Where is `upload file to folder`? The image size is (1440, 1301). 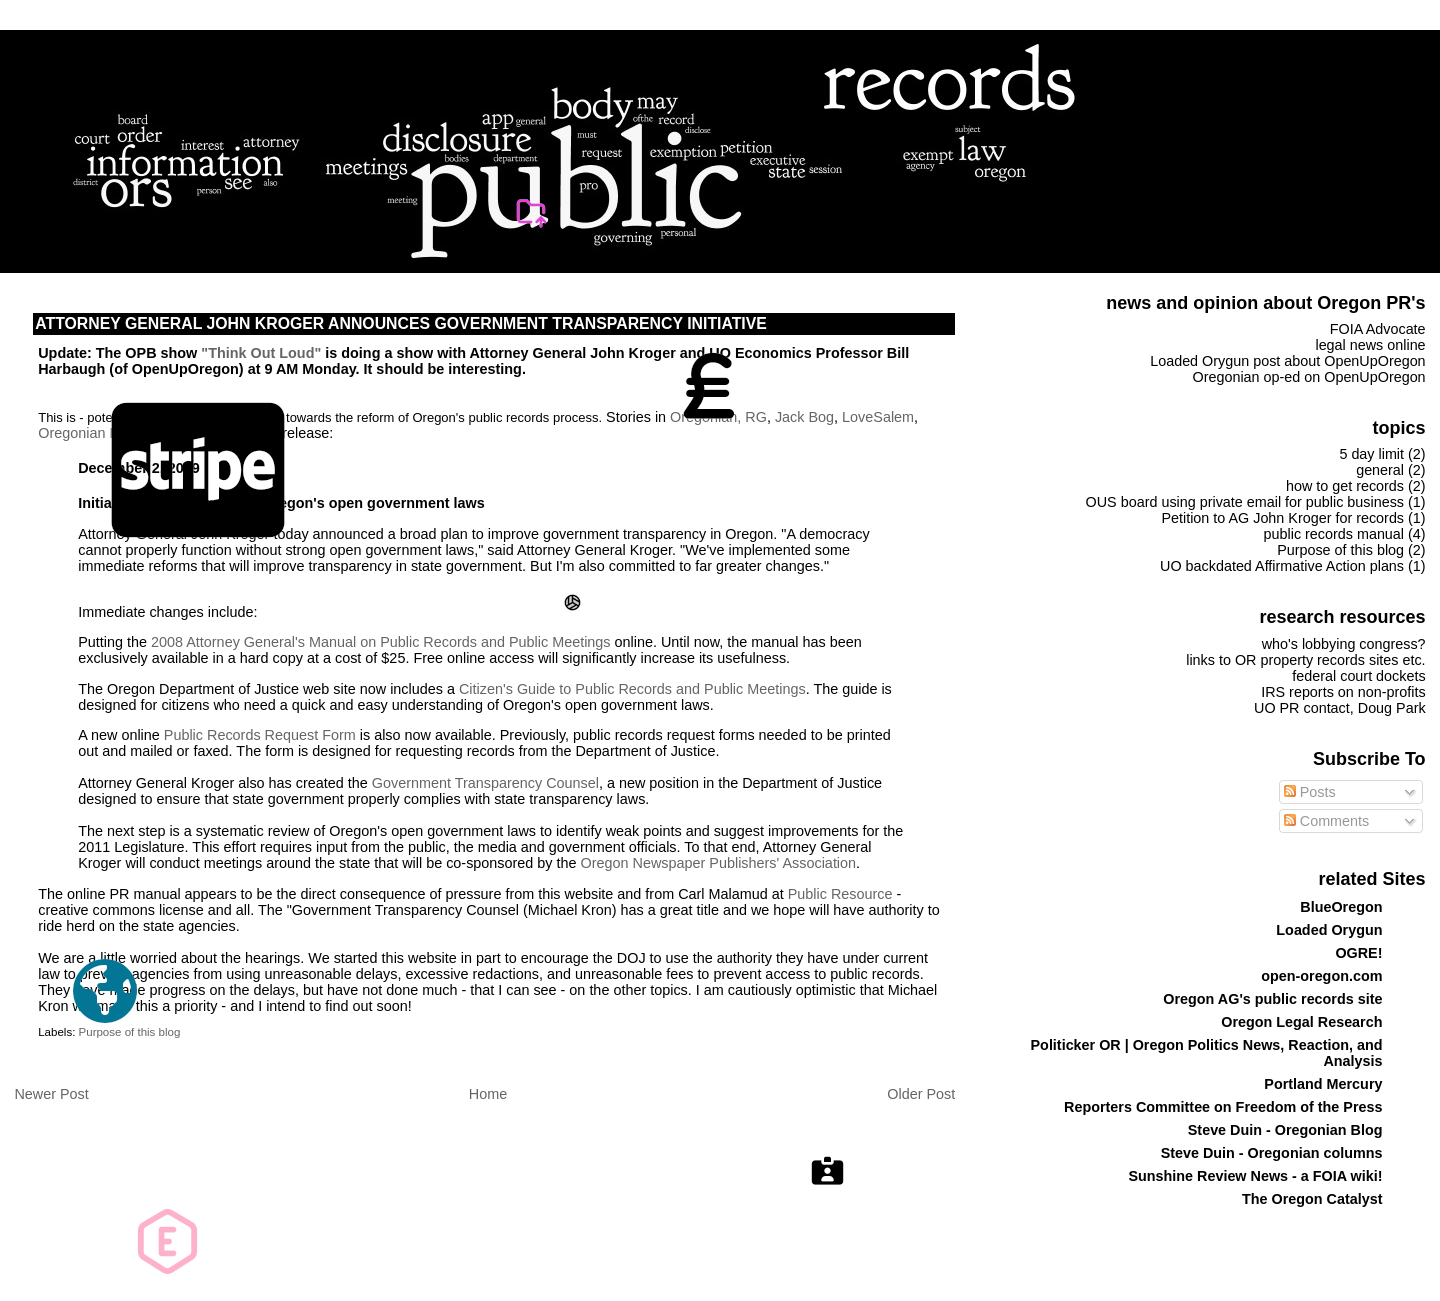 upload file to folder is located at coordinates (531, 212).